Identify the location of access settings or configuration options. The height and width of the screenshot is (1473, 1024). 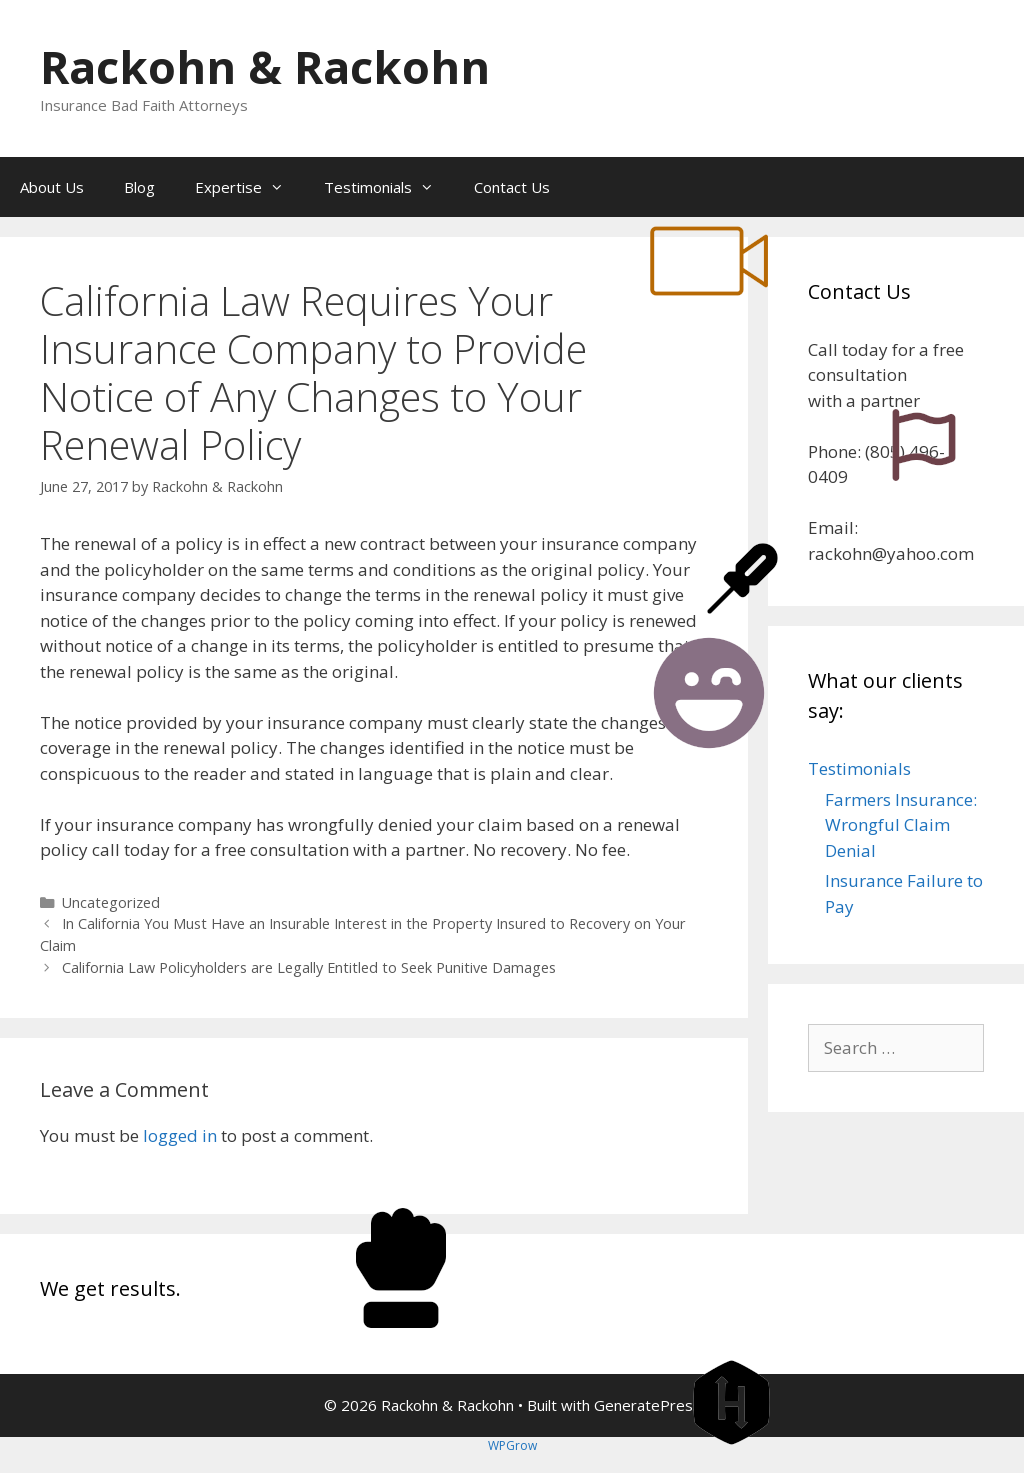
(742, 578).